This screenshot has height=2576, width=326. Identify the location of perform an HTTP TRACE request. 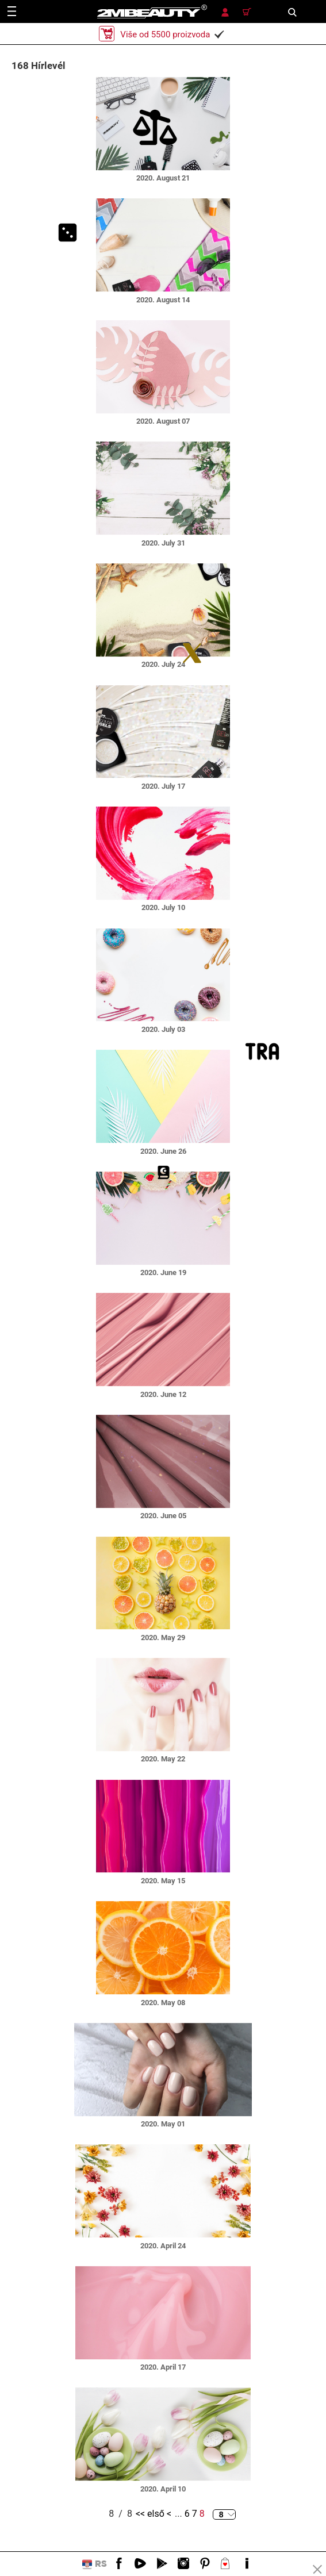
(262, 1051).